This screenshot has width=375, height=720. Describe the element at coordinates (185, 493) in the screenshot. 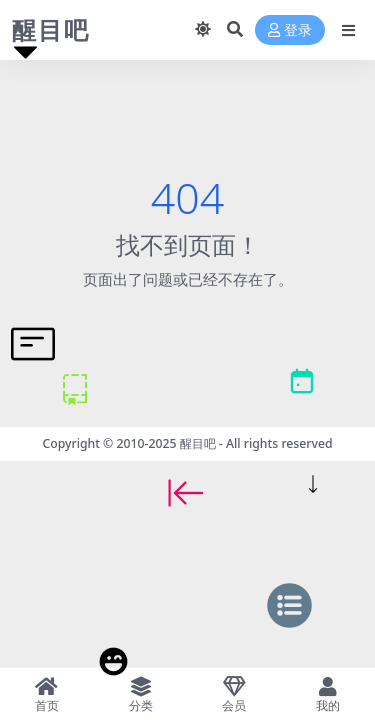

I see `skip to the beginning of a track or playlist` at that location.